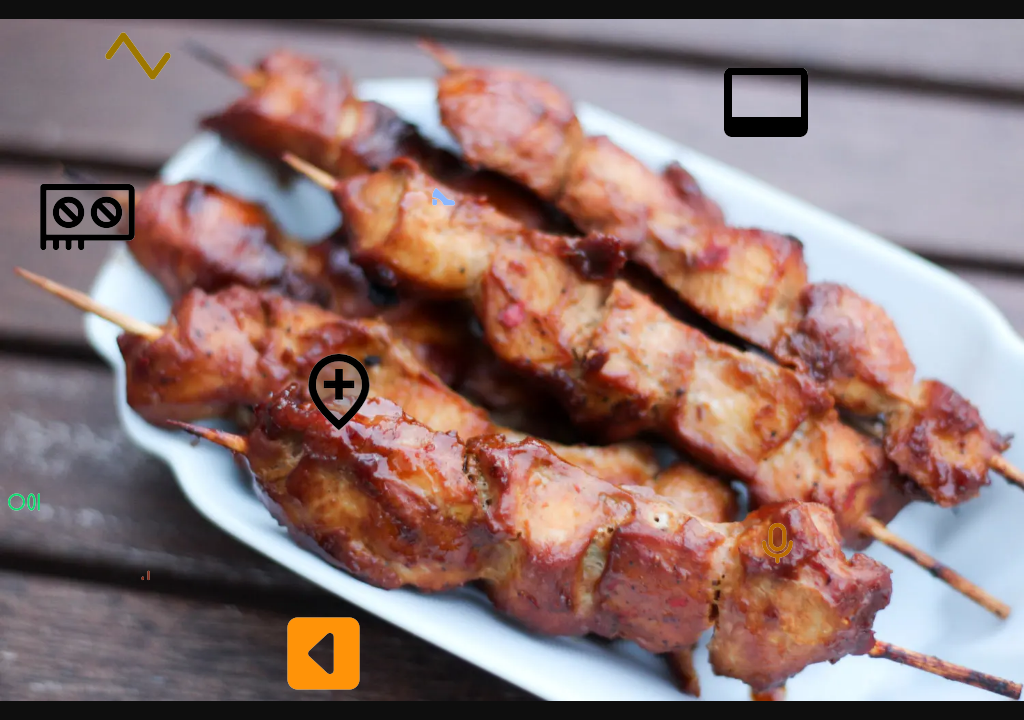 The width and height of the screenshot is (1024, 720). I want to click on video player with caption or subtitle area, so click(766, 102).